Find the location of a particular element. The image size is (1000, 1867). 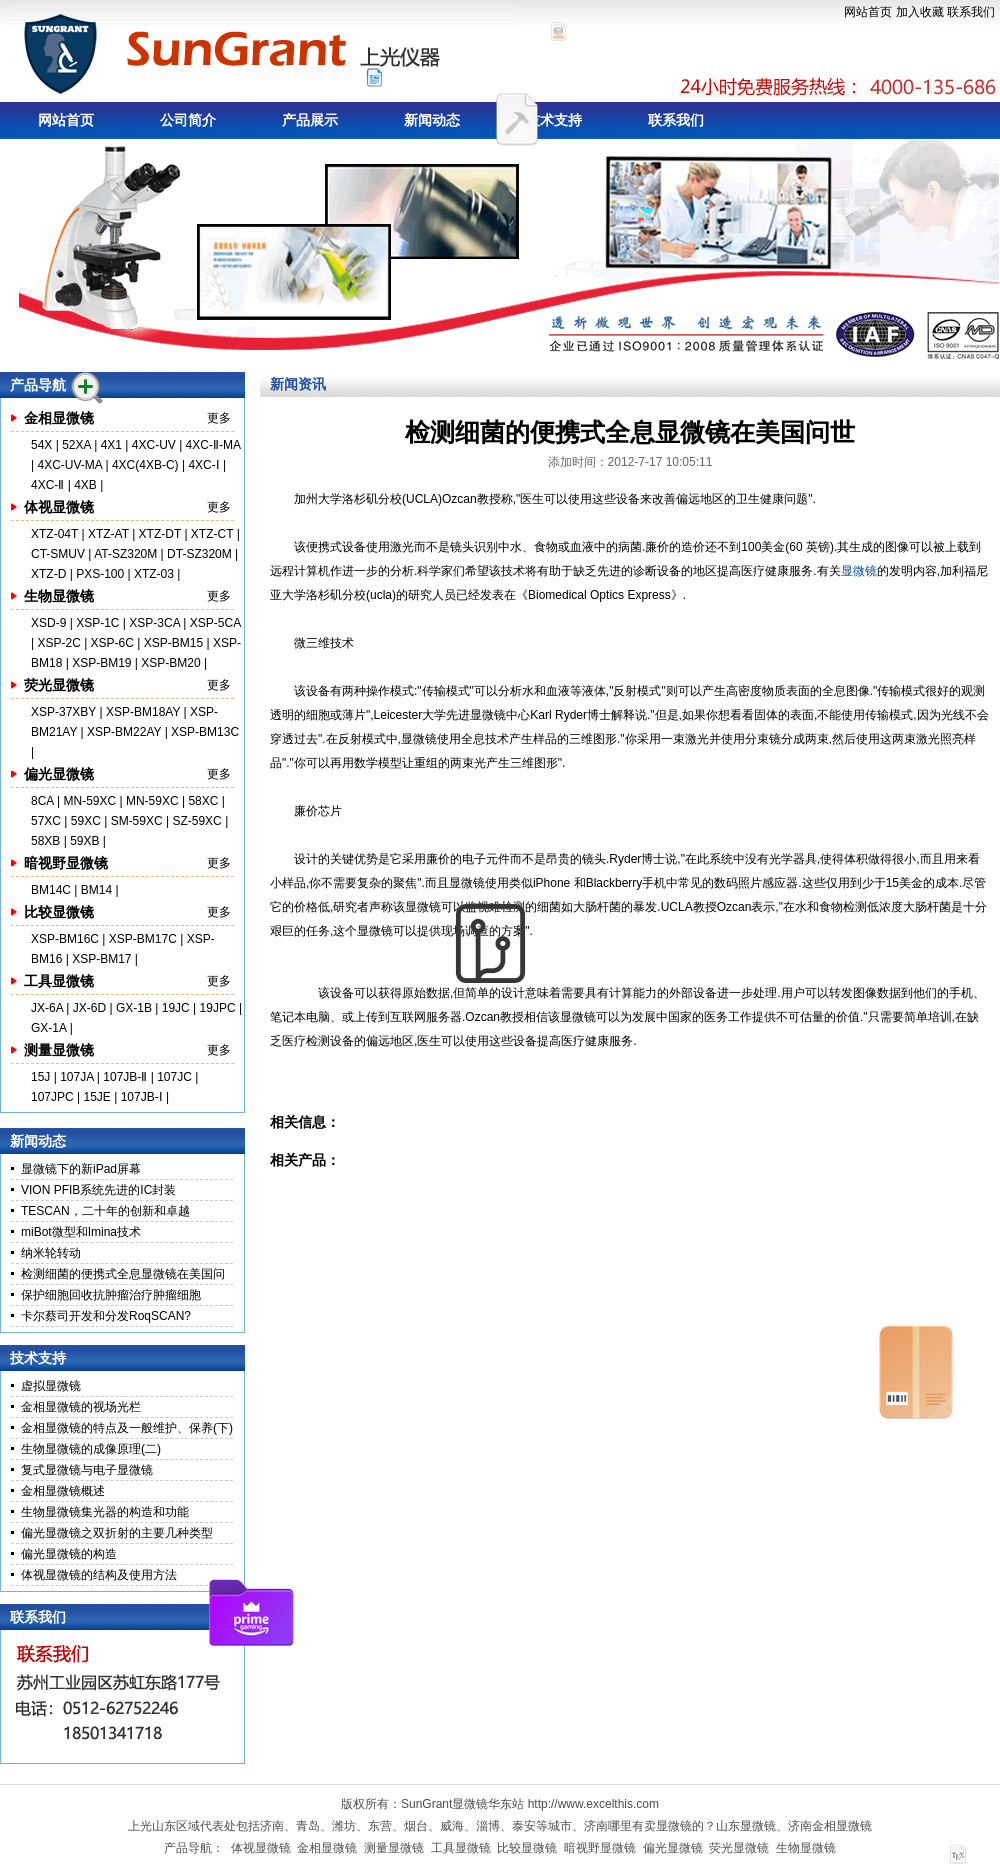

a LaTeX or TeX document file is located at coordinates (958, 1854).